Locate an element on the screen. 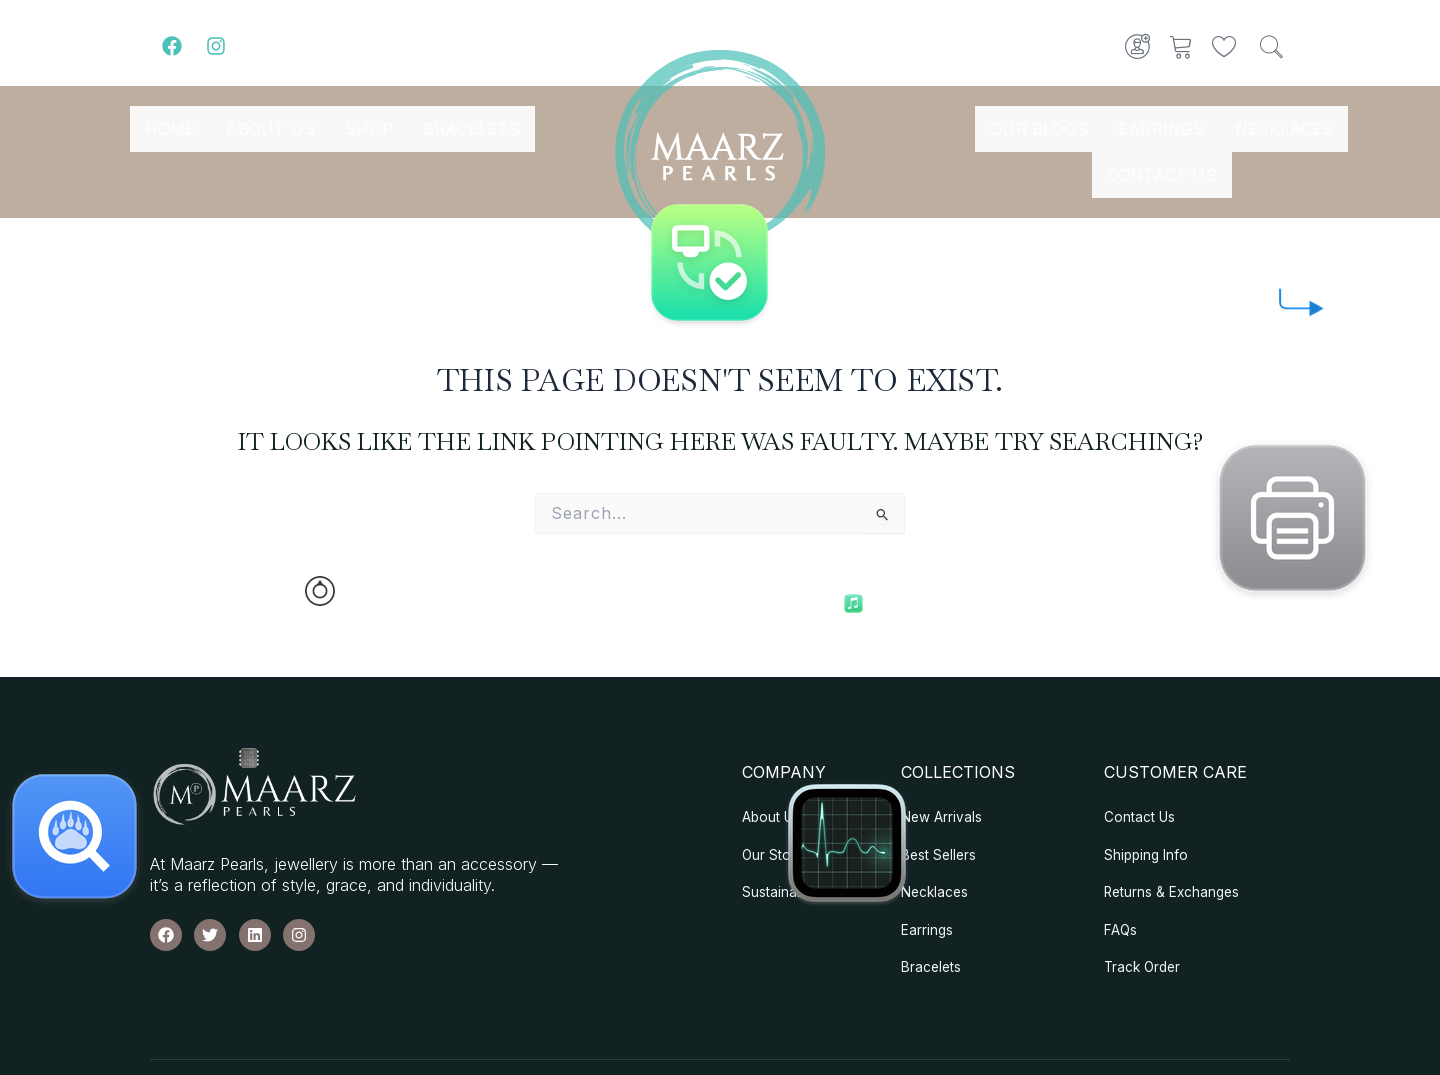 The width and height of the screenshot is (1440, 1075). open lx music desktop app is located at coordinates (853, 603).